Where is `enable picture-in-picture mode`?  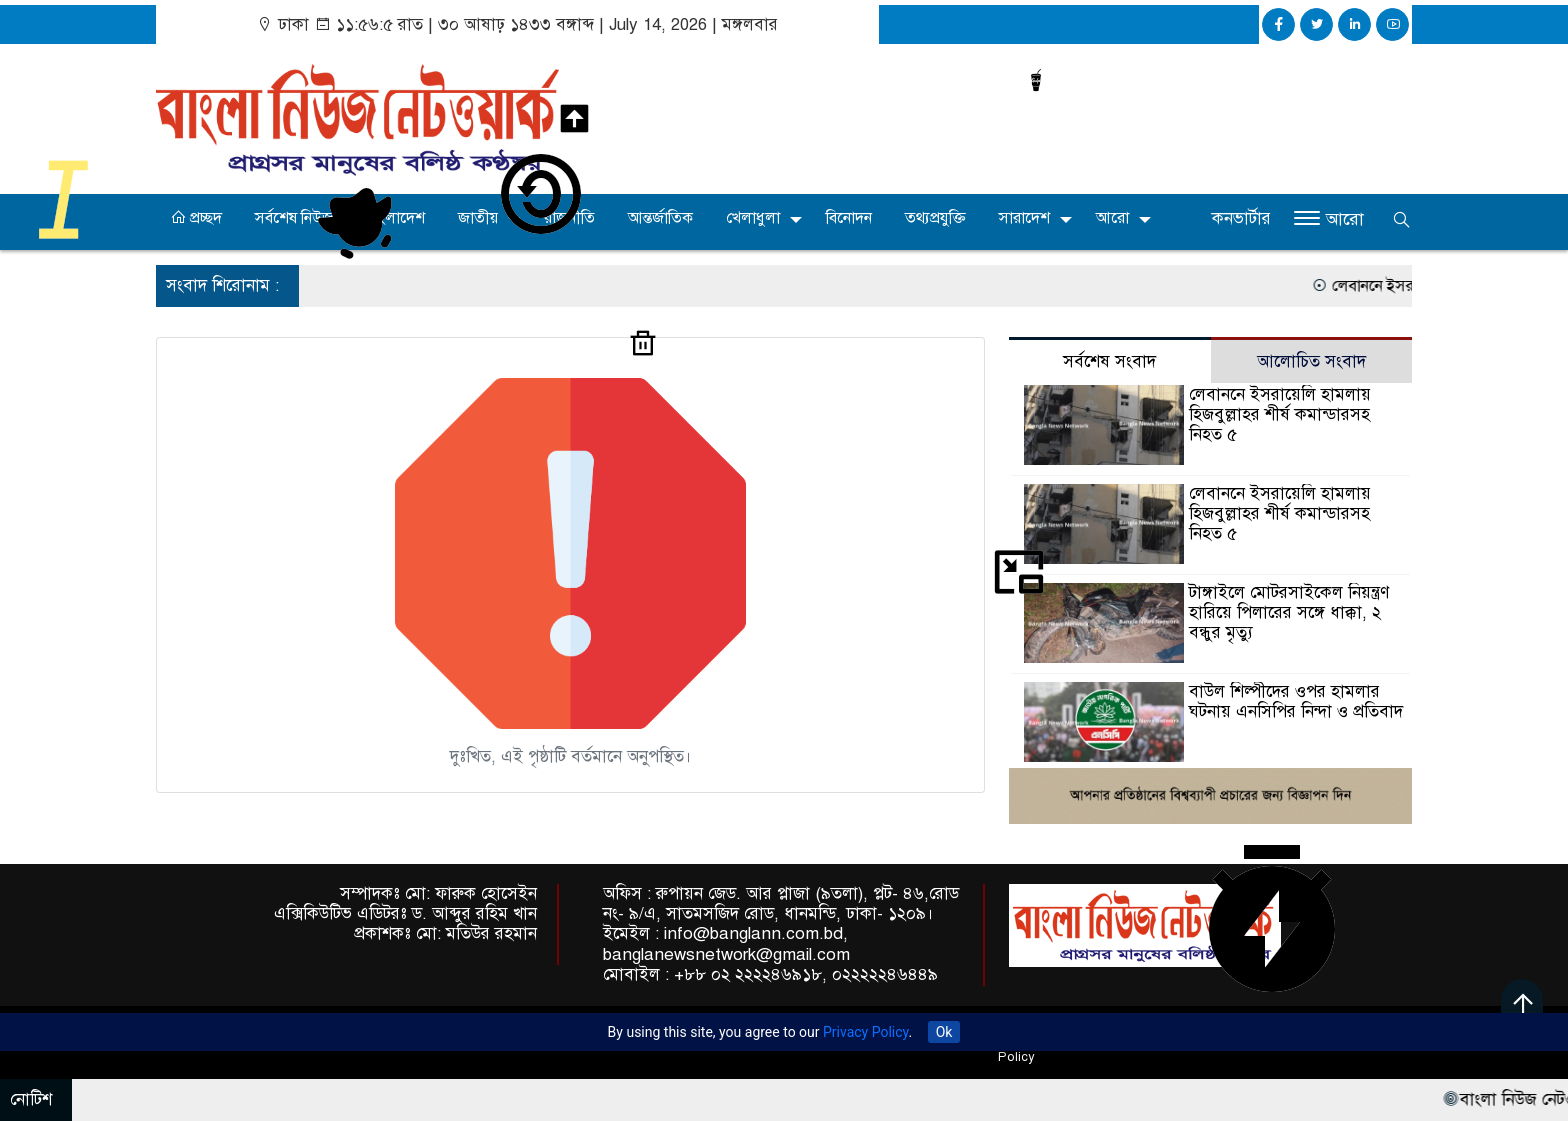
enable picture-in-picture mode is located at coordinates (1019, 572).